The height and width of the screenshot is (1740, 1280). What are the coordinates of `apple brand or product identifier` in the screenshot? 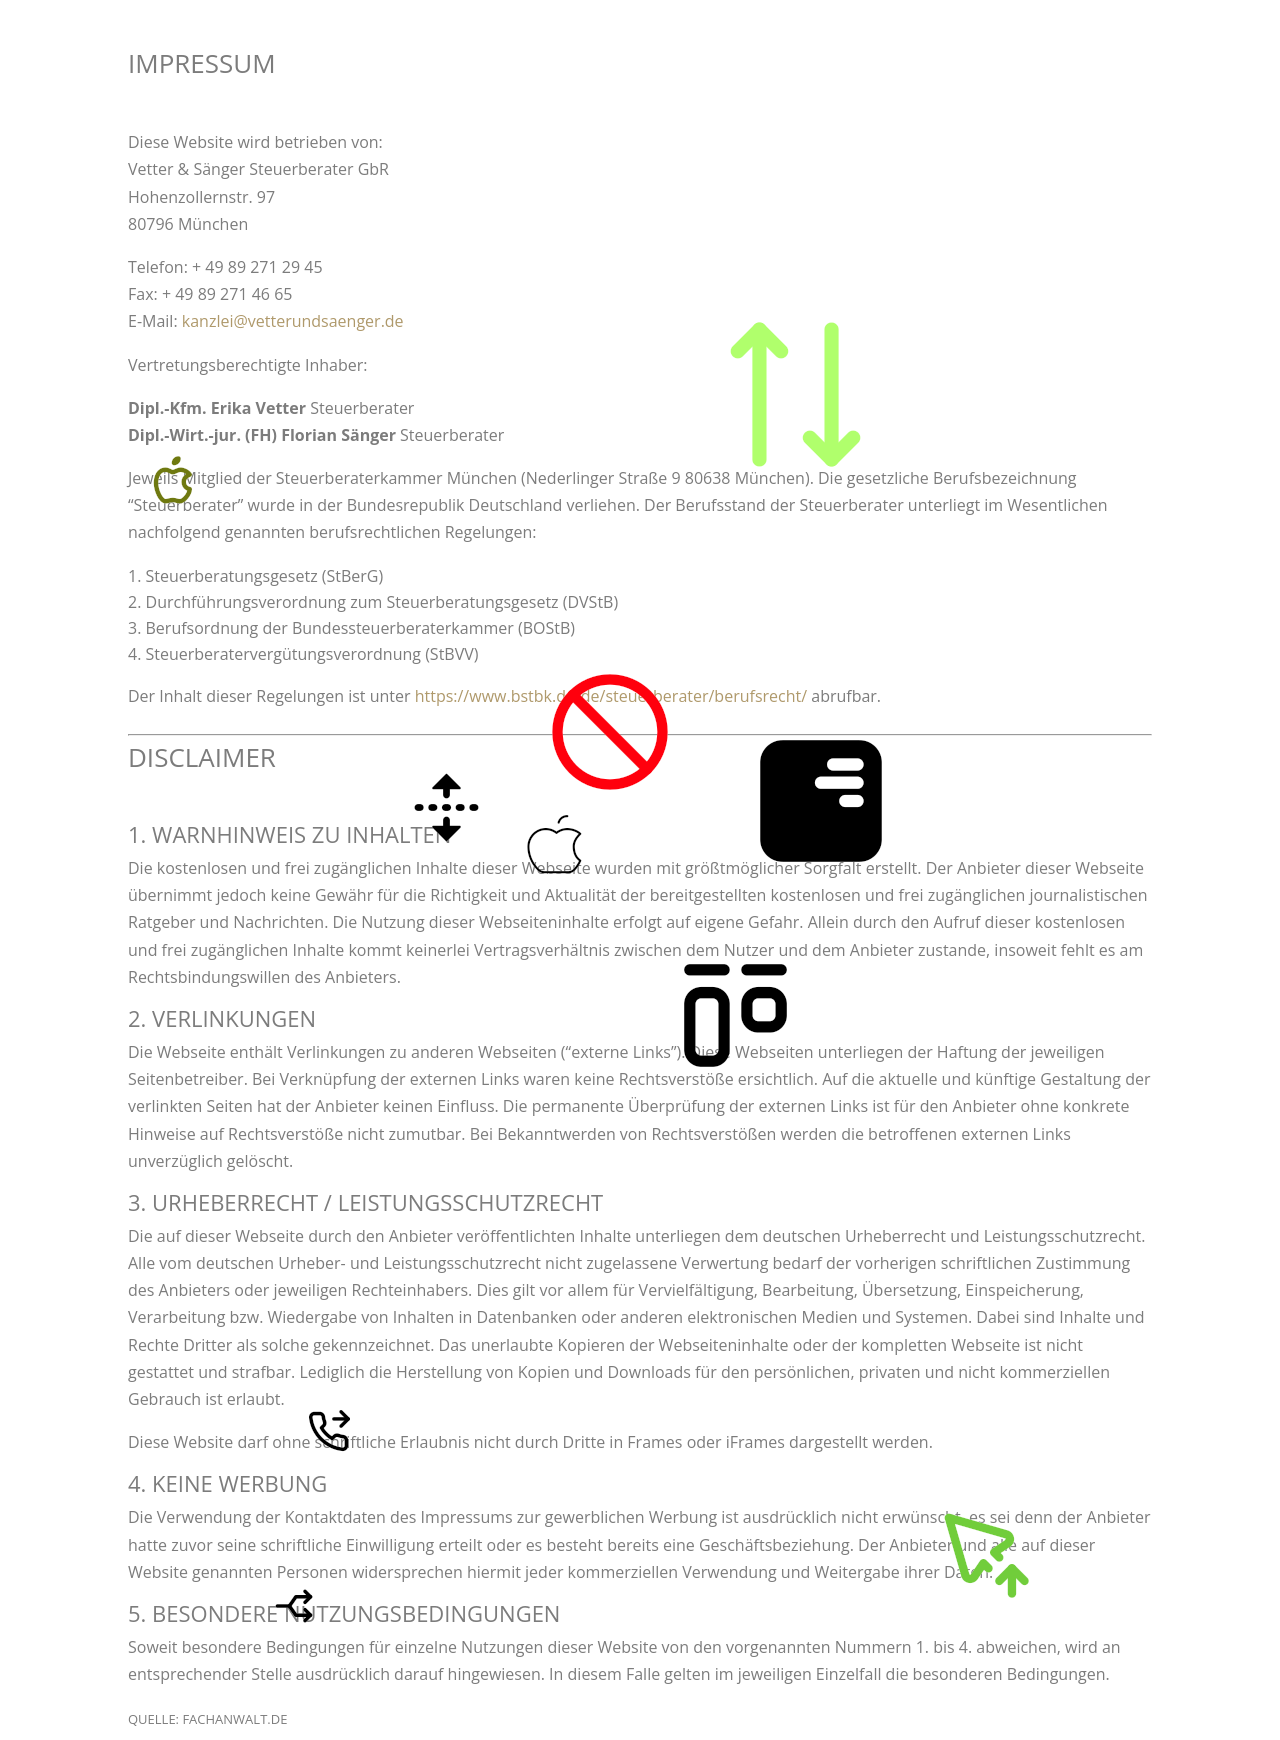 It's located at (174, 481).